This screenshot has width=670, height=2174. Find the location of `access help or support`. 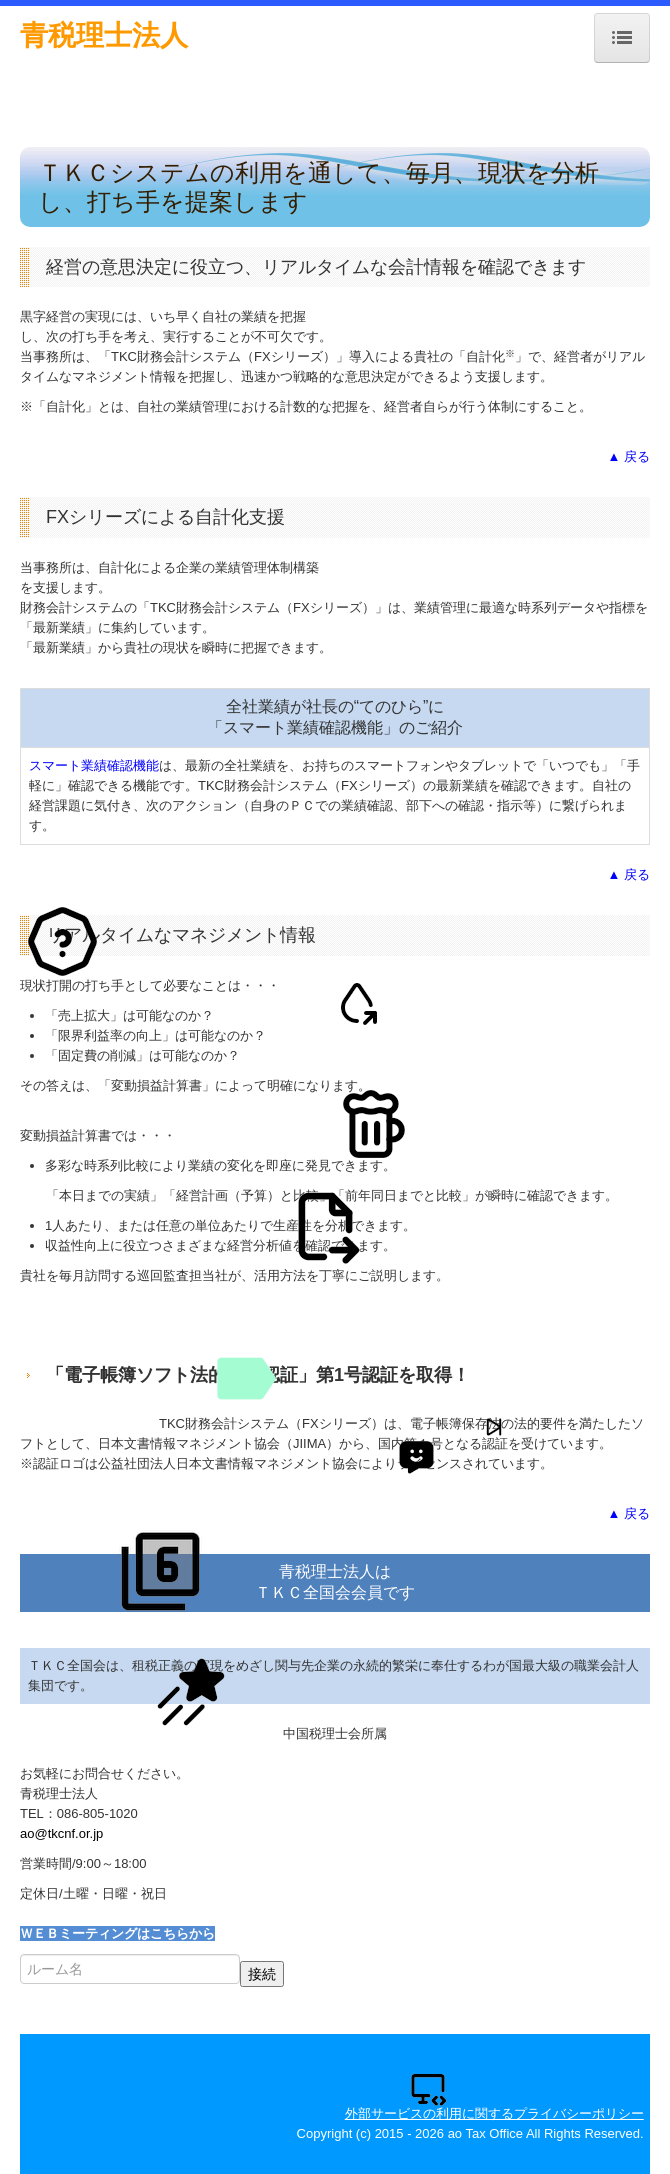

access help or support is located at coordinates (62, 941).